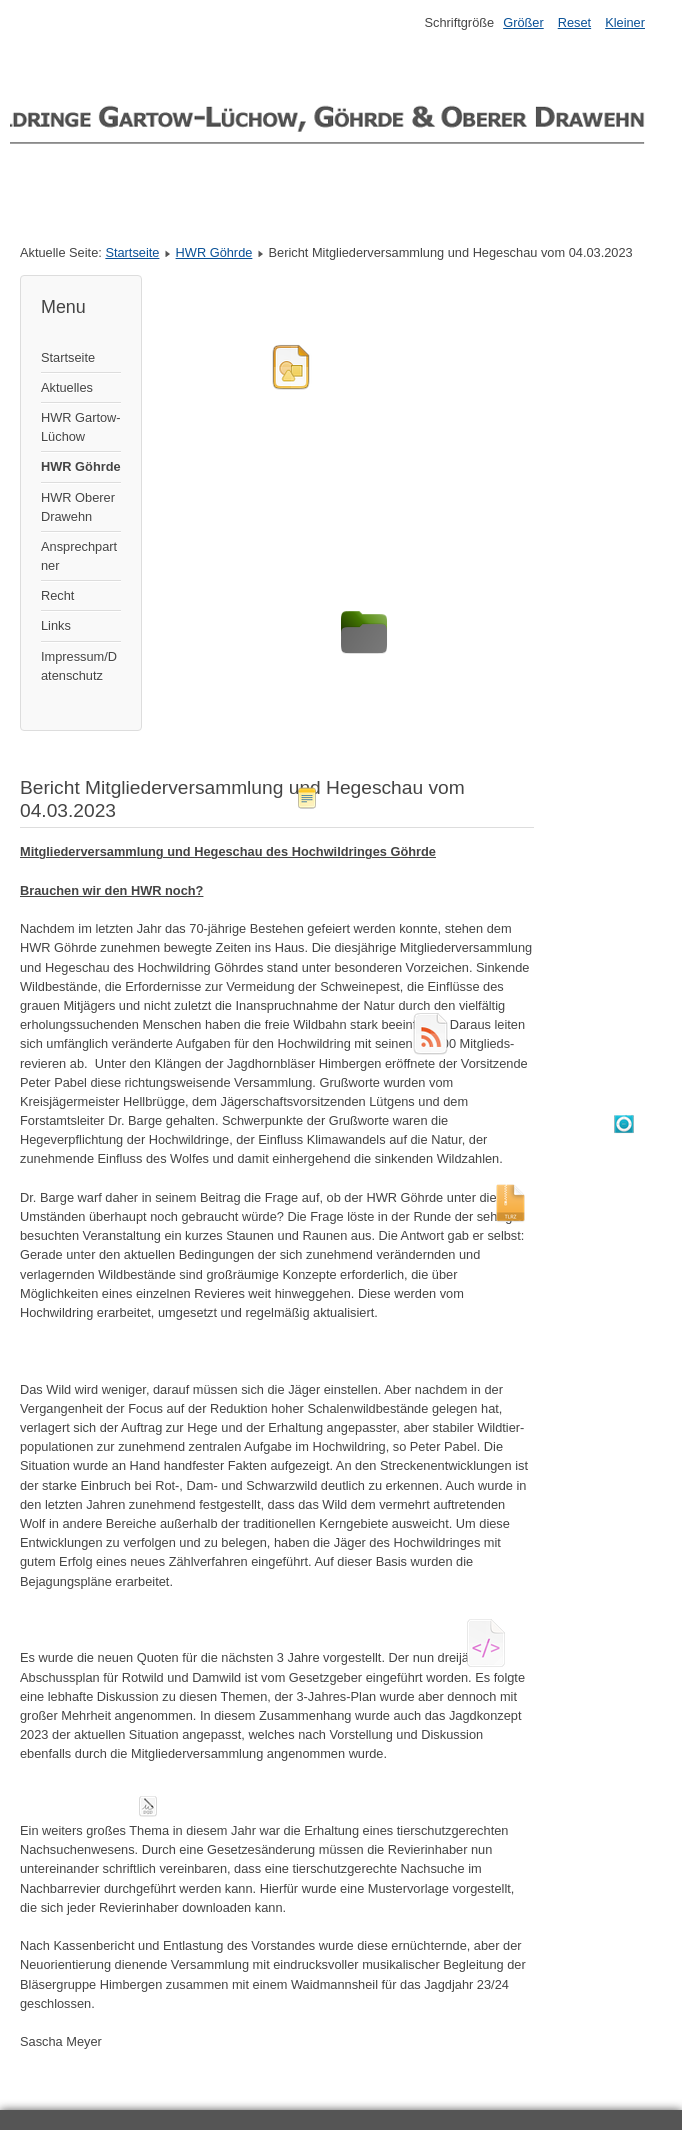  Describe the element at coordinates (430, 1033) in the screenshot. I see `an RSS feed file or subscription document` at that location.